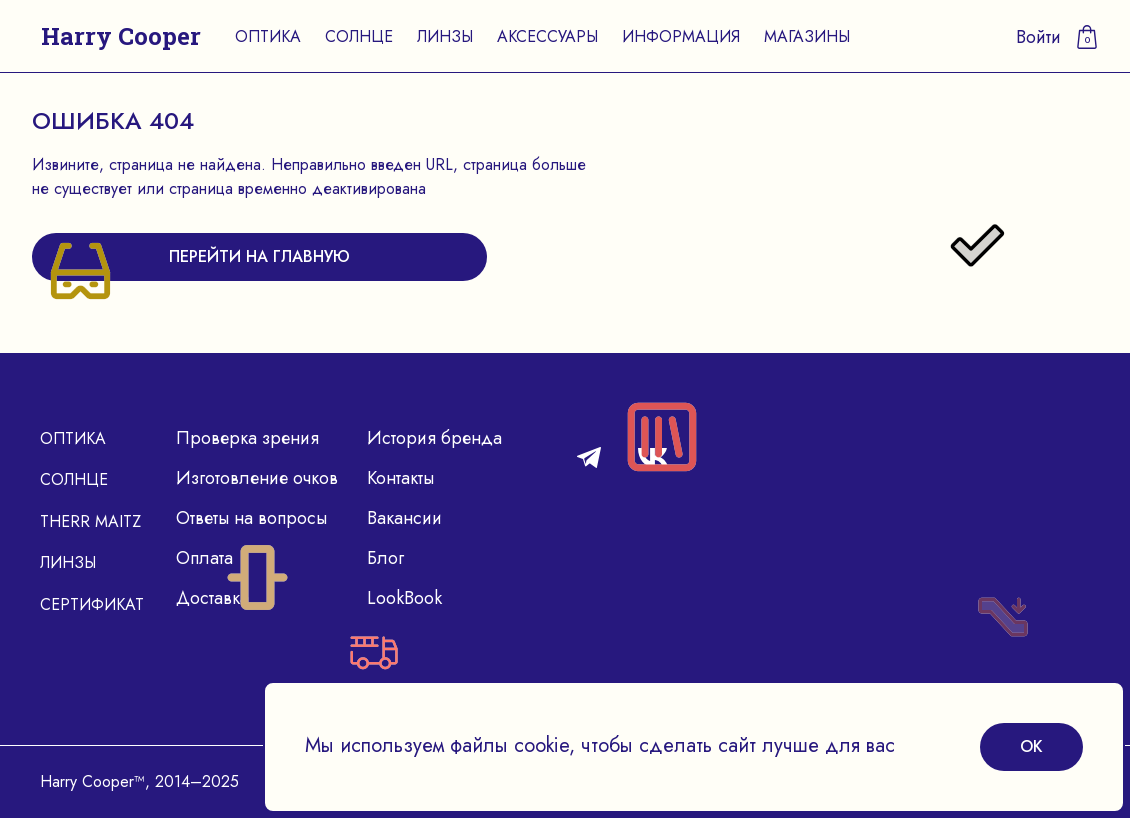  I want to click on center align object vertically, so click(257, 577).